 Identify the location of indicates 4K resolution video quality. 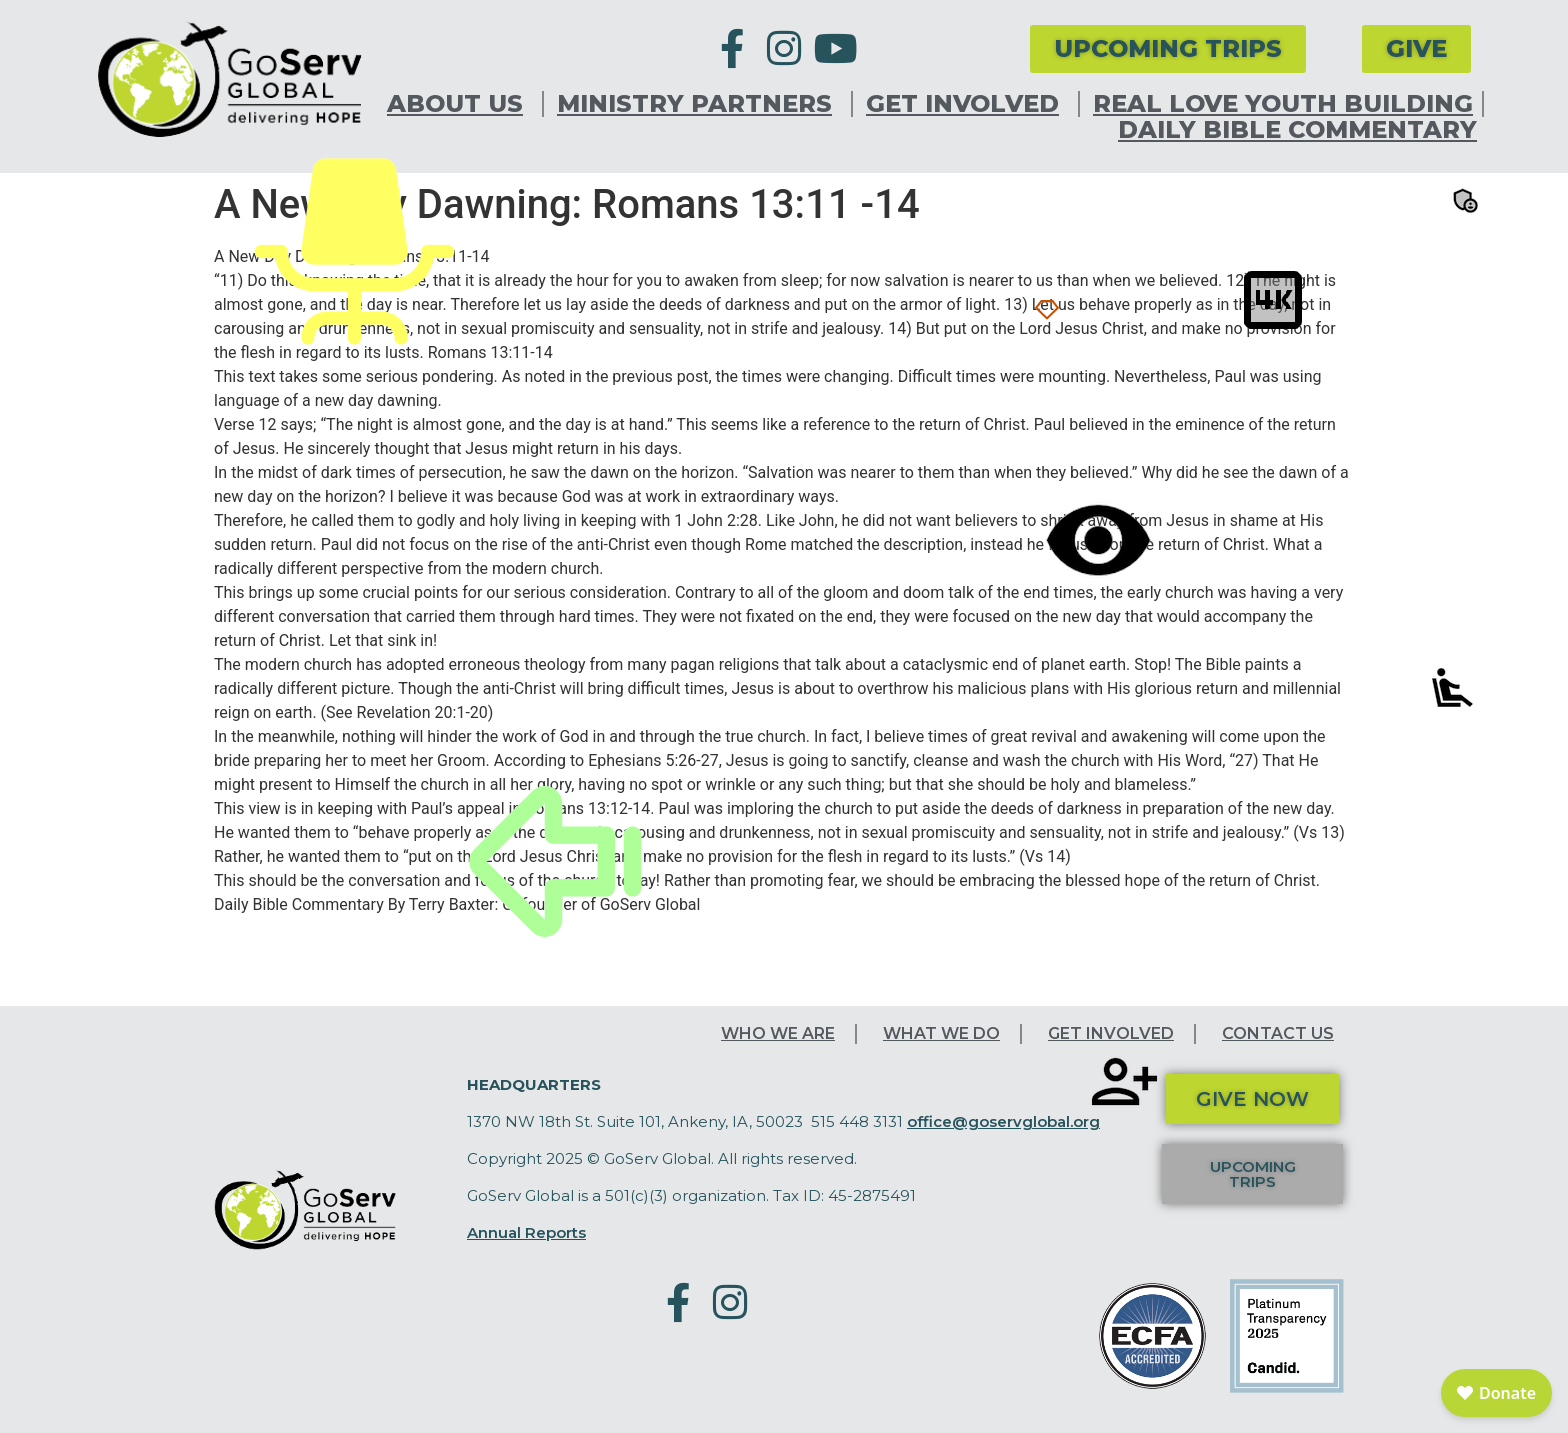
(1273, 300).